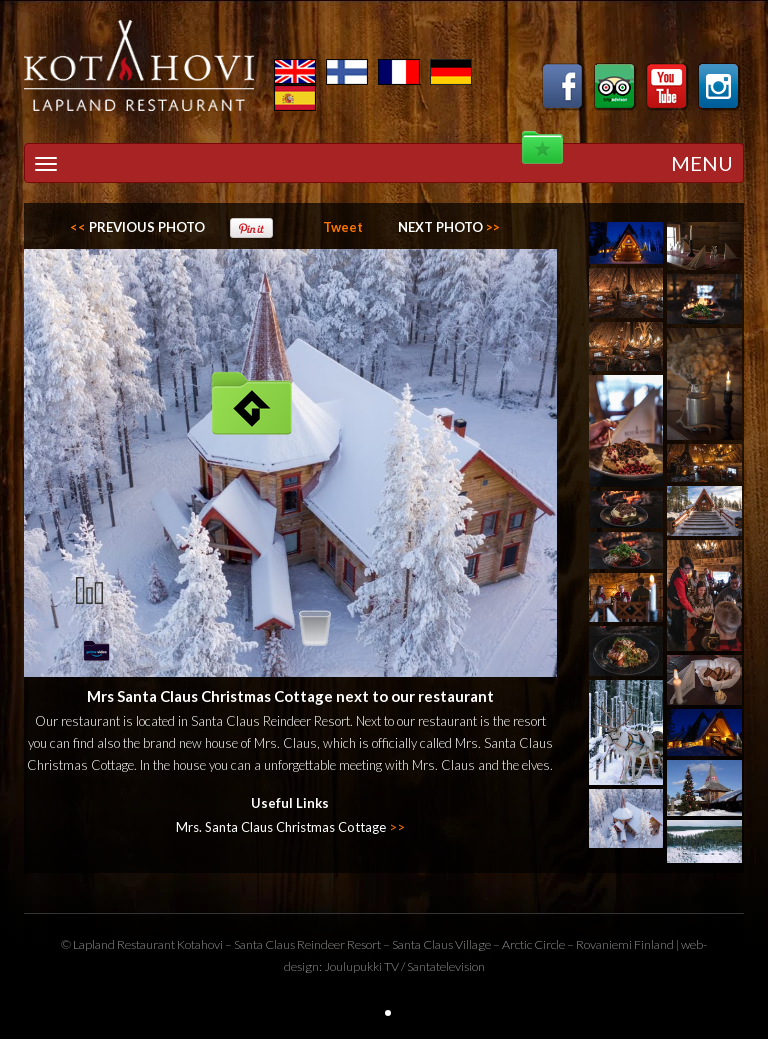 This screenshot has height=1039, width=768. I want to click on empty trash bin ready to receive deleted files, so click(315, 628).